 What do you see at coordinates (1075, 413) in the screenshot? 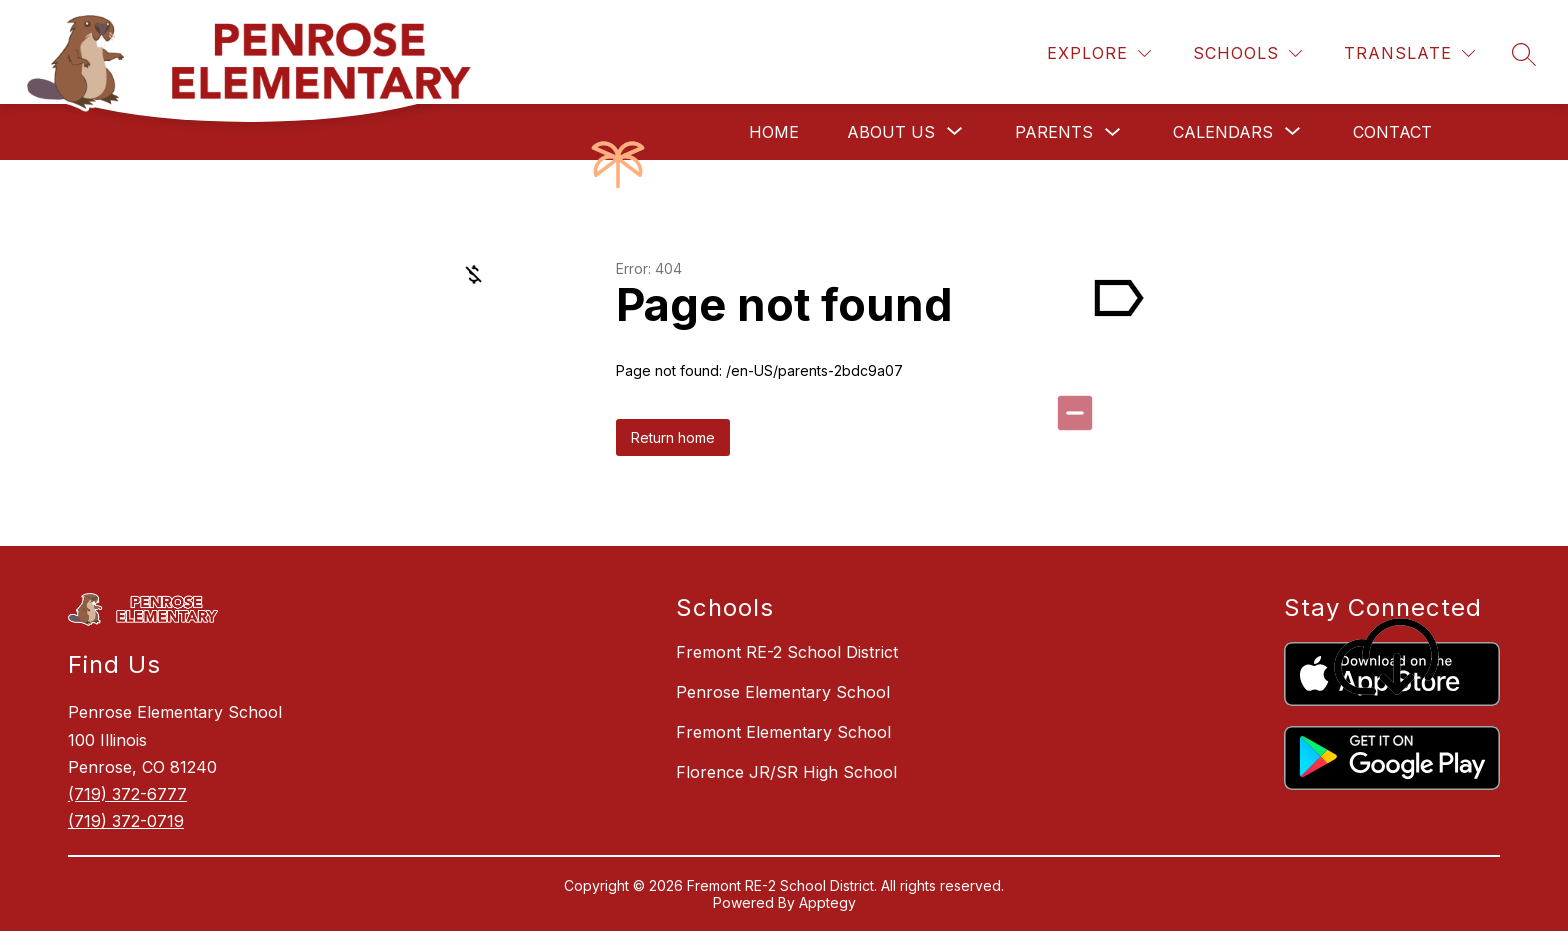
I see `collapse or minimize a section` at bounding box center [1075, 413].